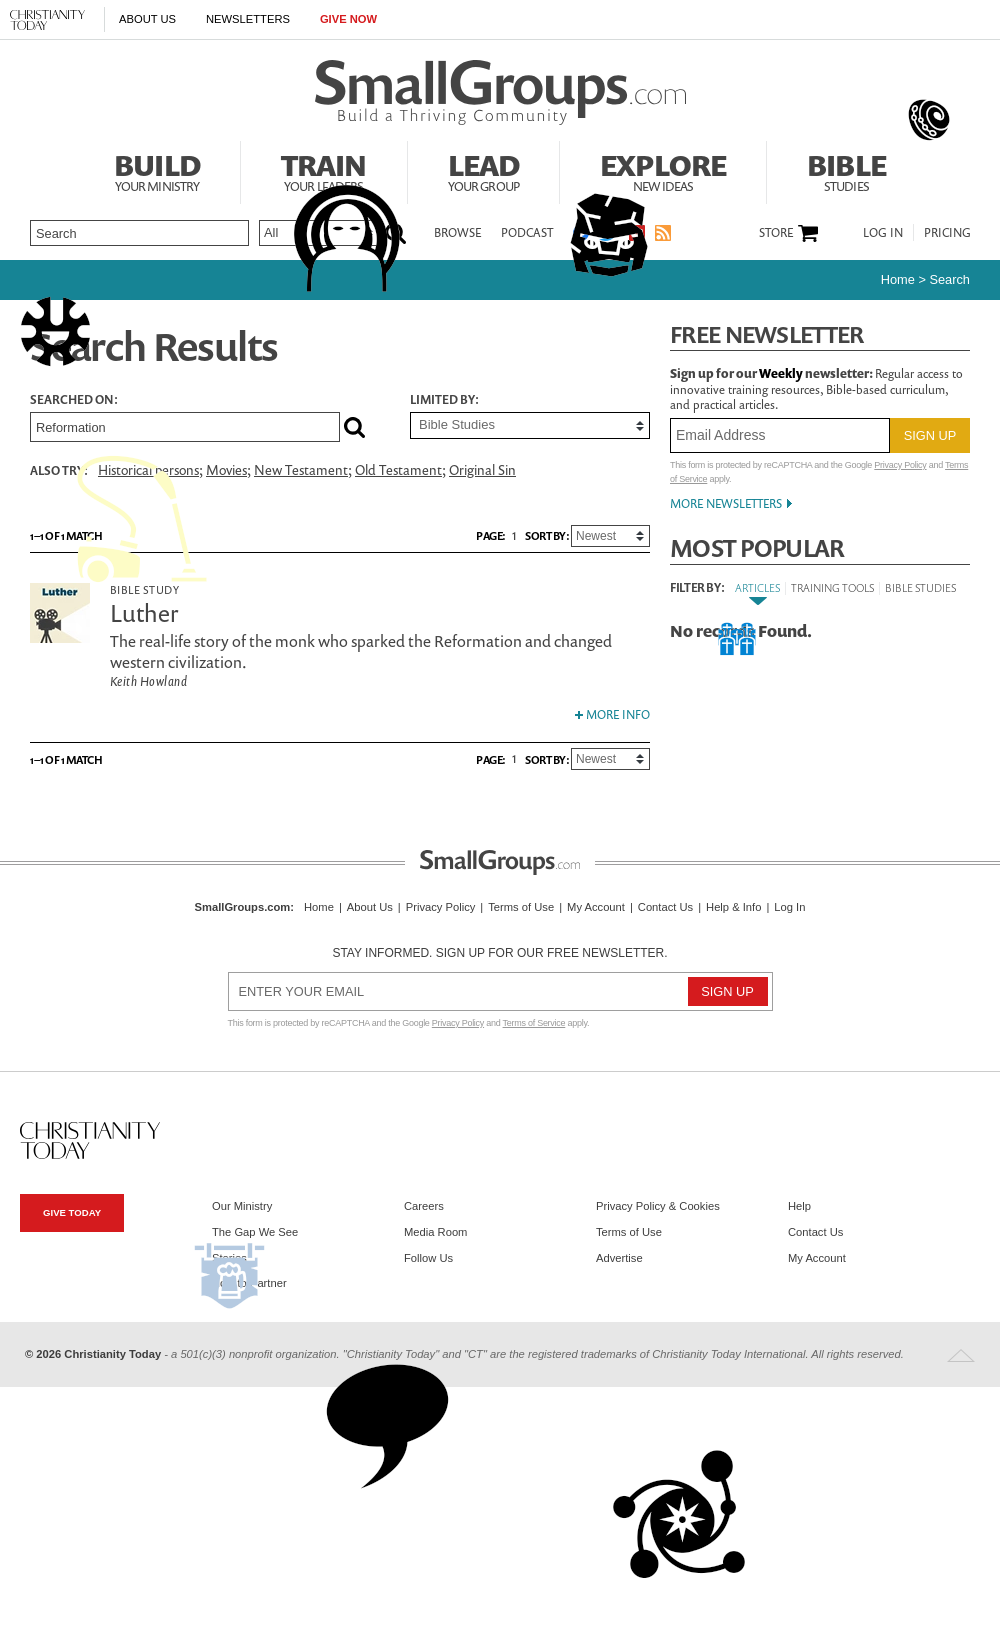 The image size is (1000, 1630). Describe the element at coordinates (142, 519) in the screenshot. I see `access cleaning or vacuum robot controls` at that location.